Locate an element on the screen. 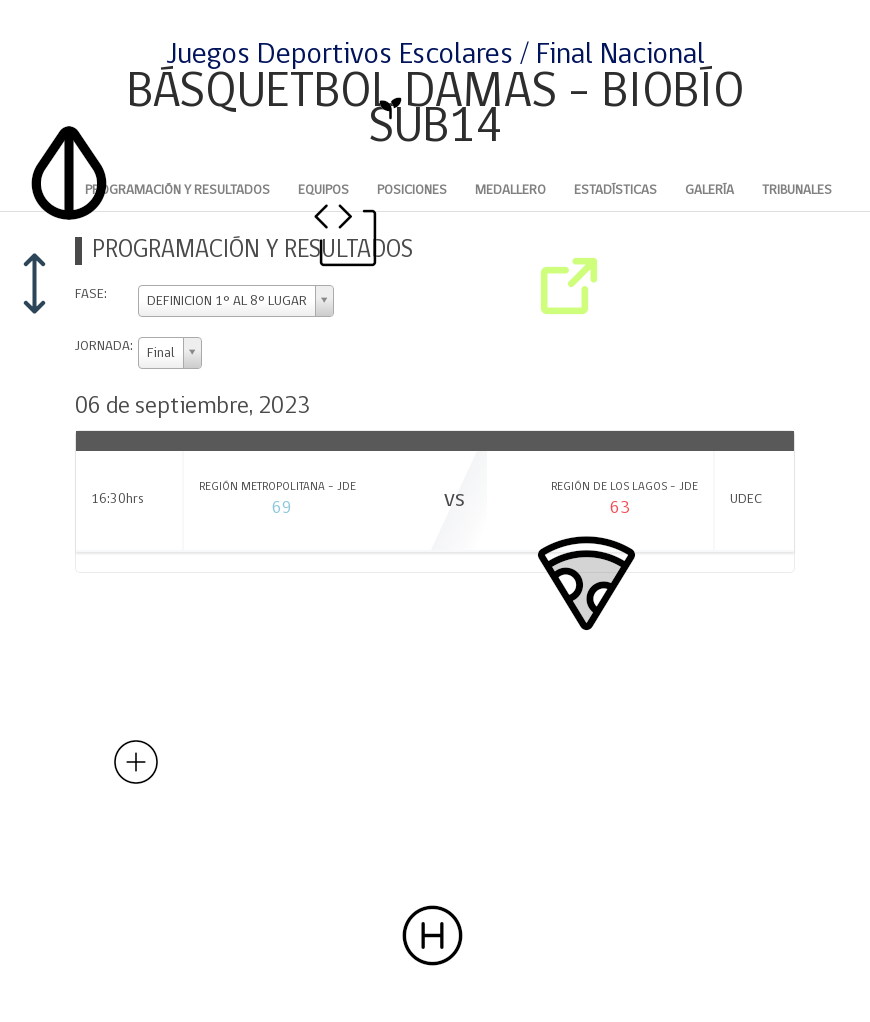  open link in a new window or tab is located at coordinates (569, 286).